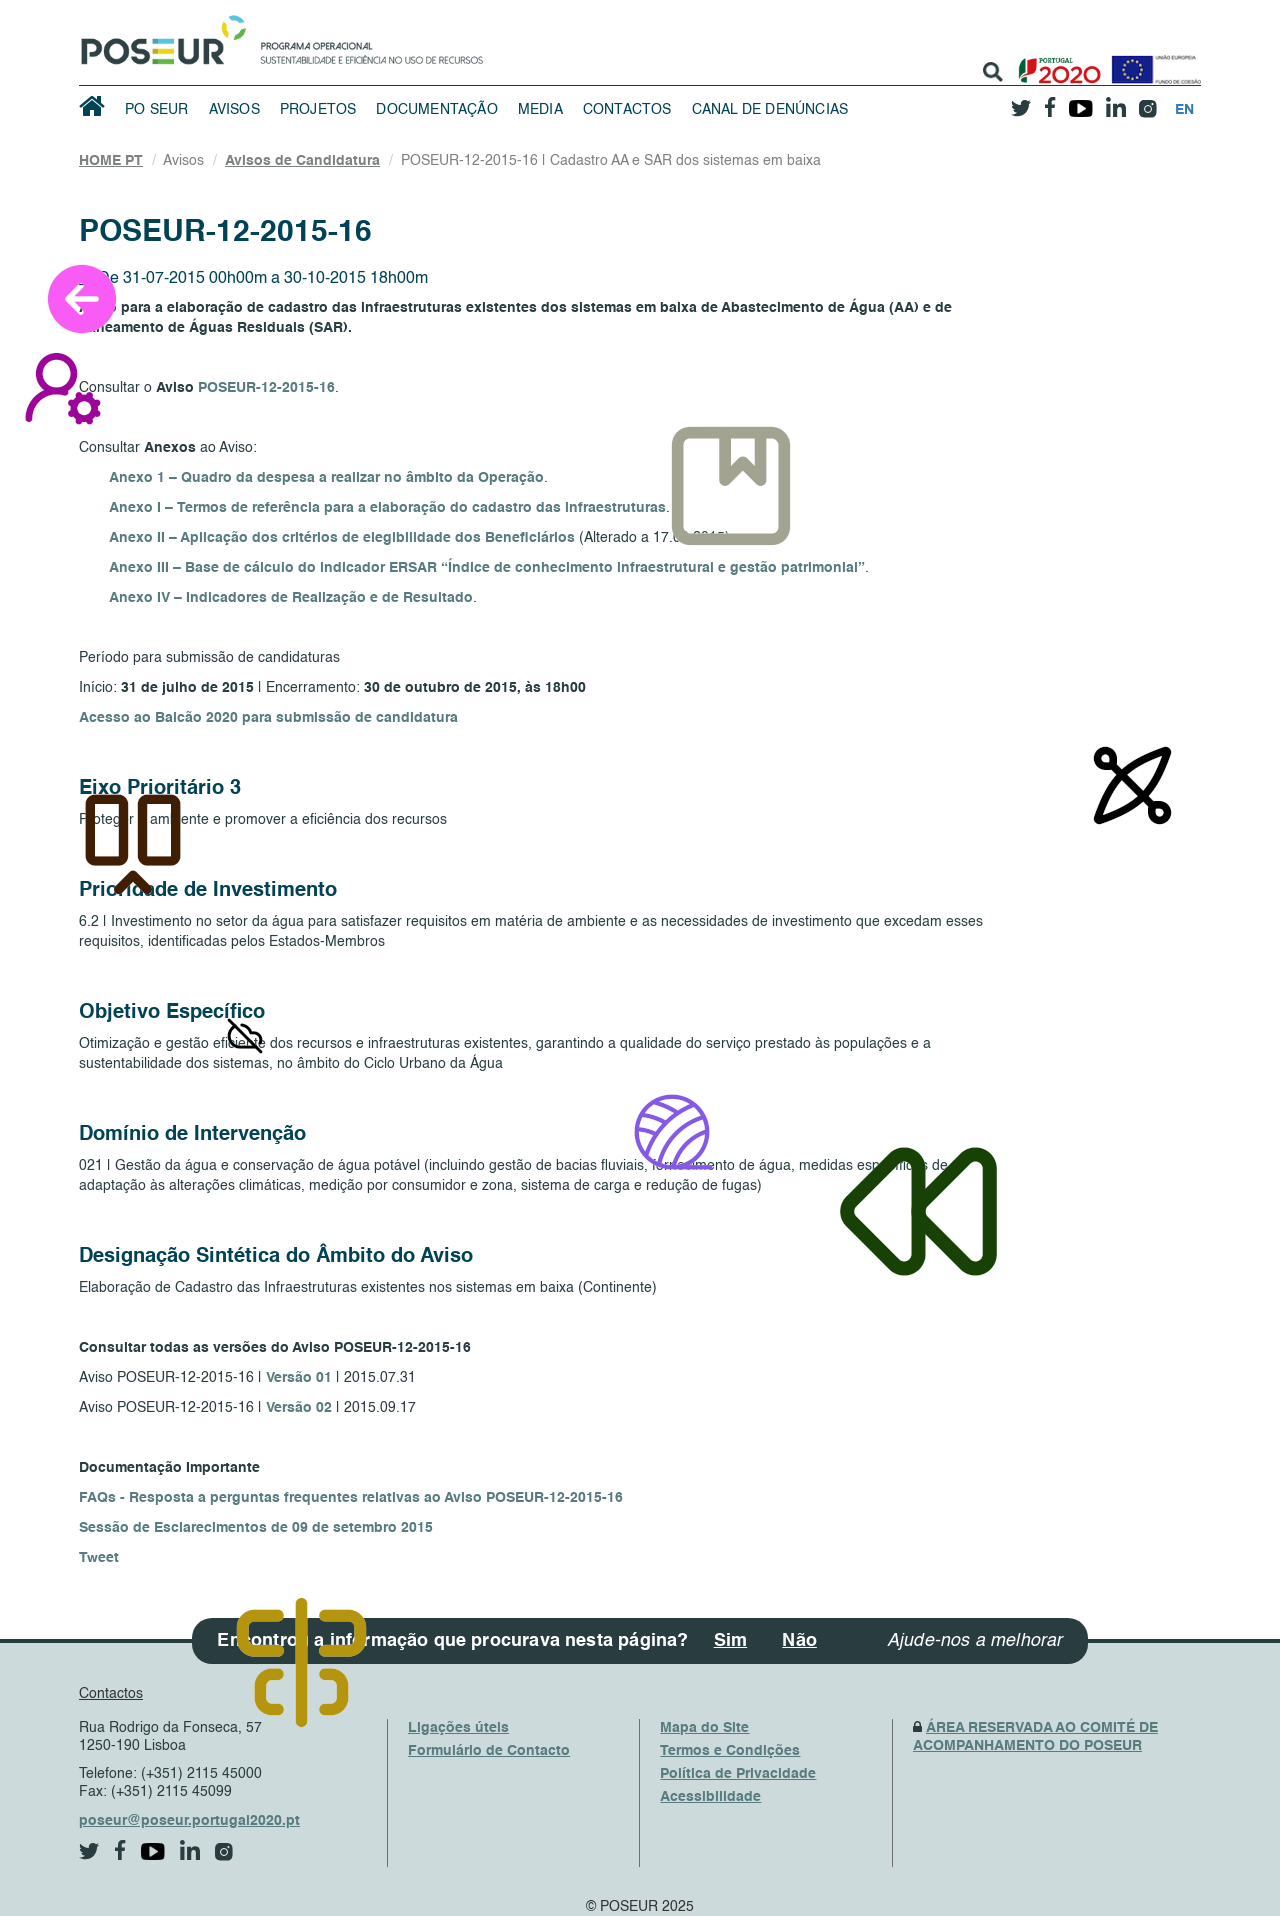 This screenshot has height=1916, width=1280. What do you see at coordinates (731, 486) in the screenshot?
I see `view your music album collection` at bounding box center [731, 486].